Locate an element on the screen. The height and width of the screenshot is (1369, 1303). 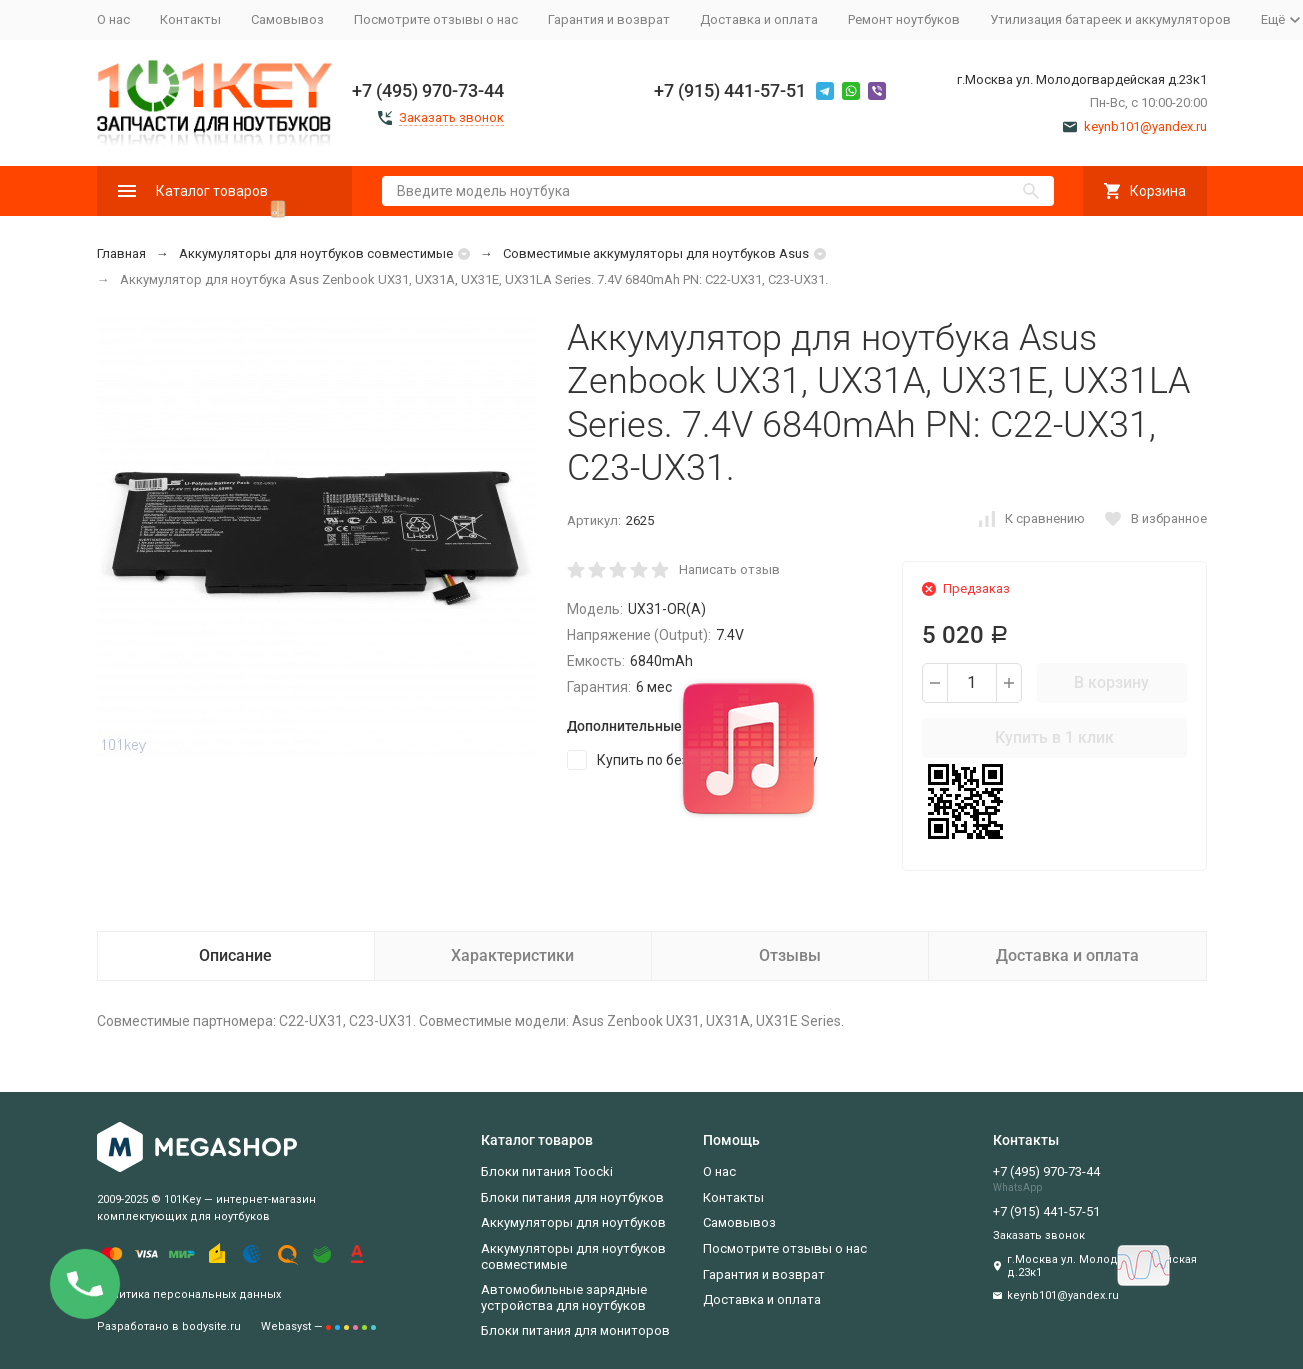
a compressed archive or package file is located at coordinates (278, 209).